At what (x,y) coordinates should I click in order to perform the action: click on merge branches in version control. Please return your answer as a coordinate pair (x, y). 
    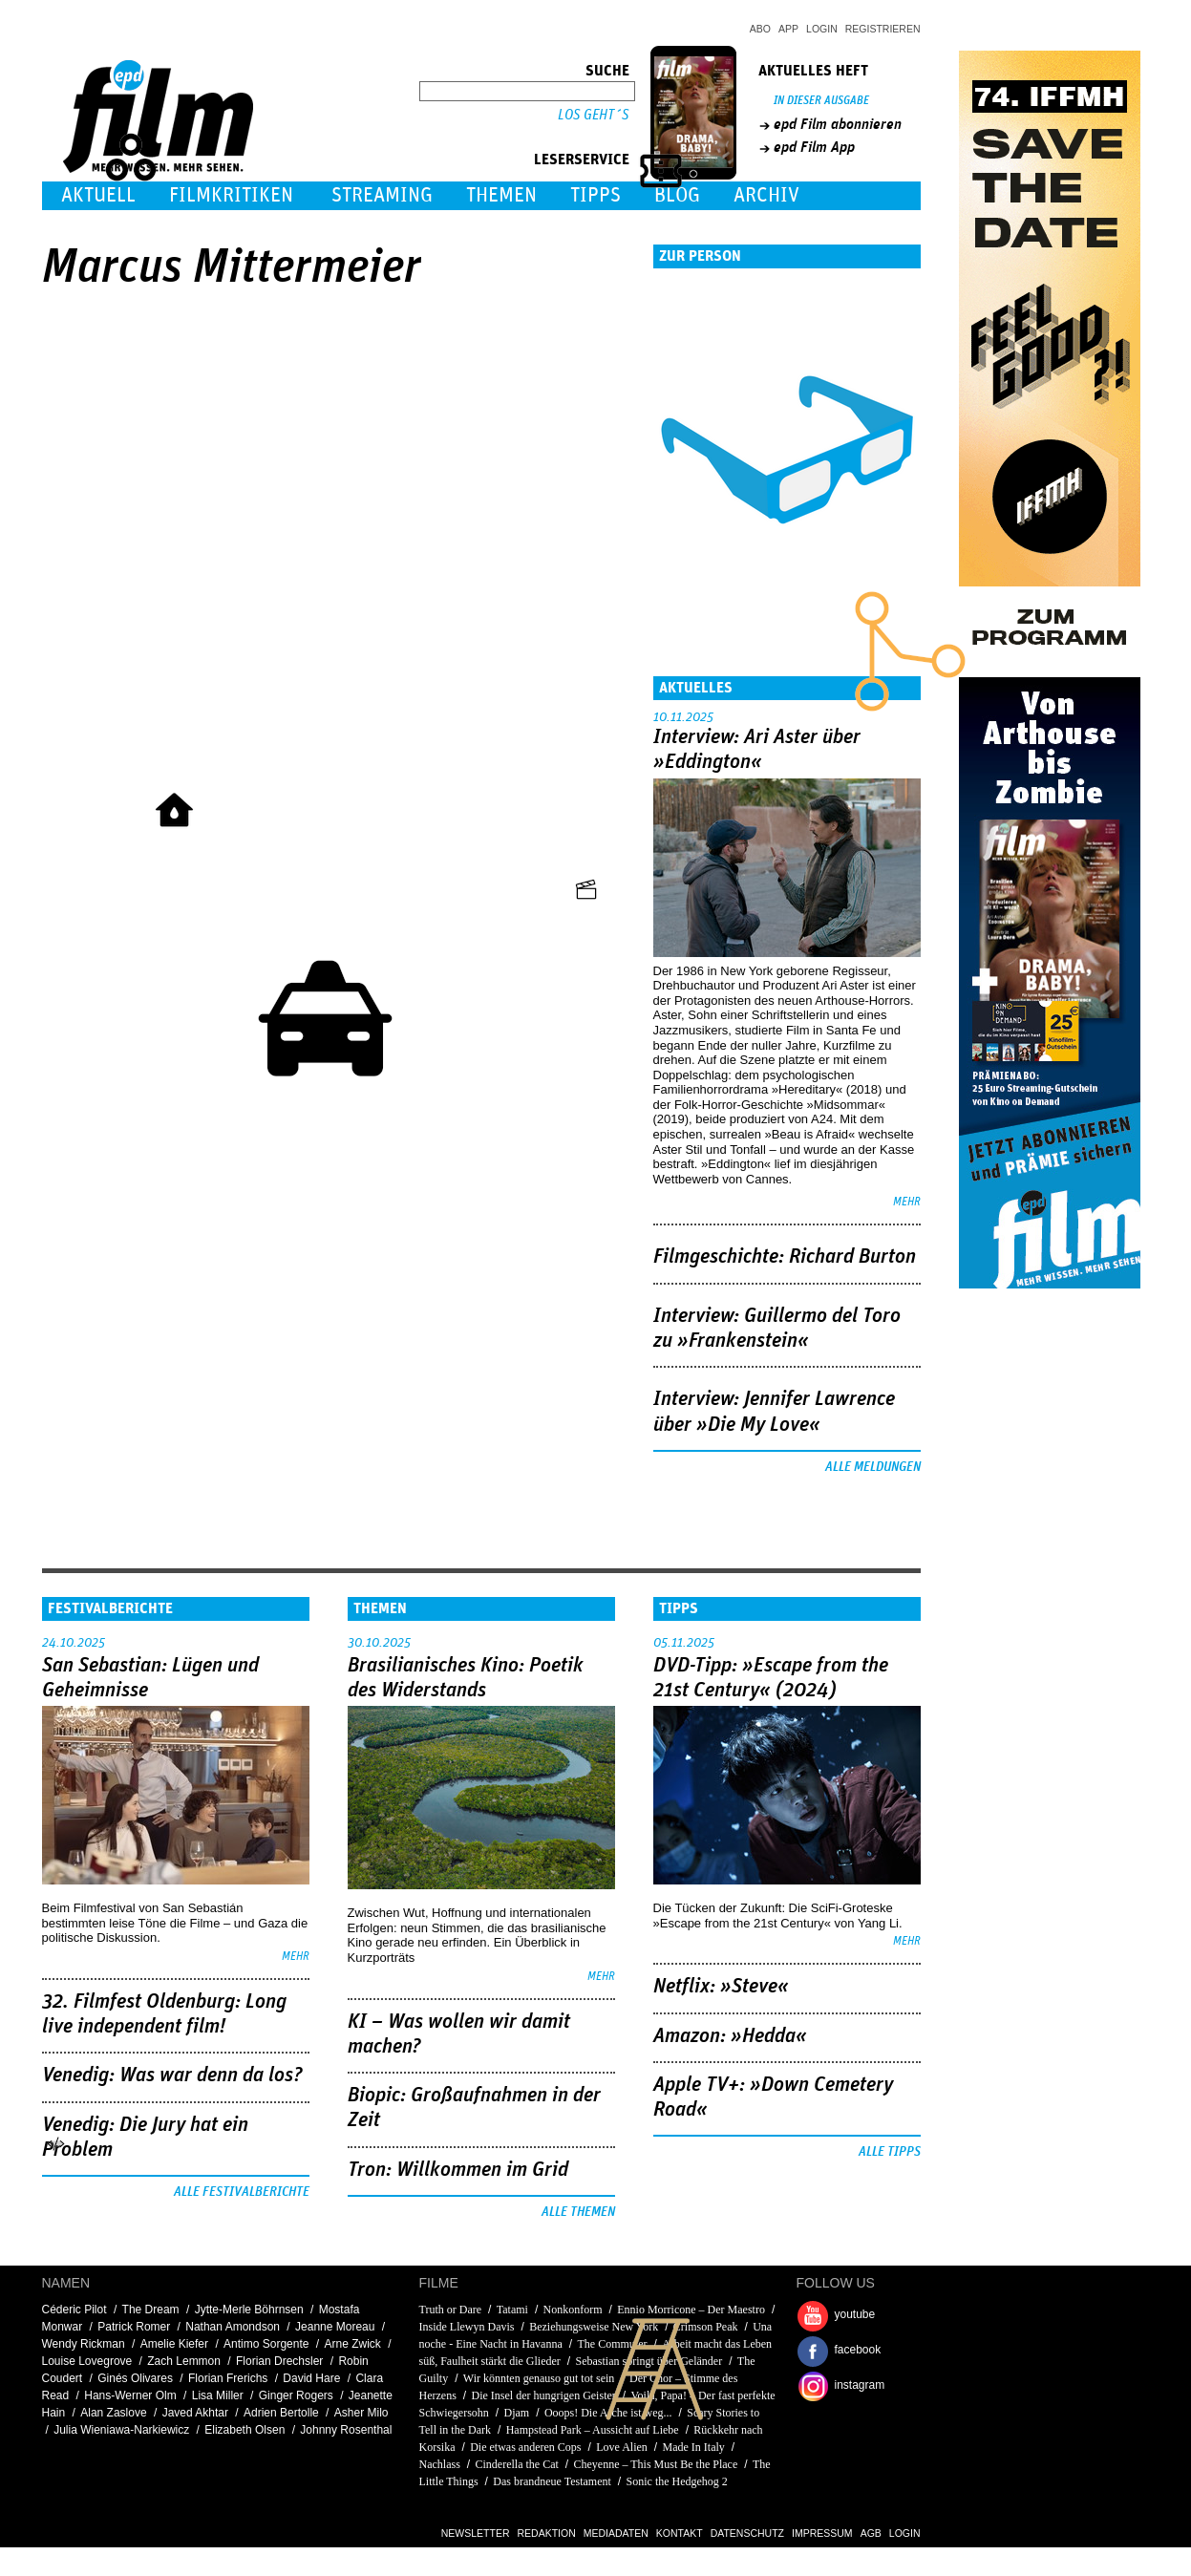
    Looking at the image, I should click on (901, 651).